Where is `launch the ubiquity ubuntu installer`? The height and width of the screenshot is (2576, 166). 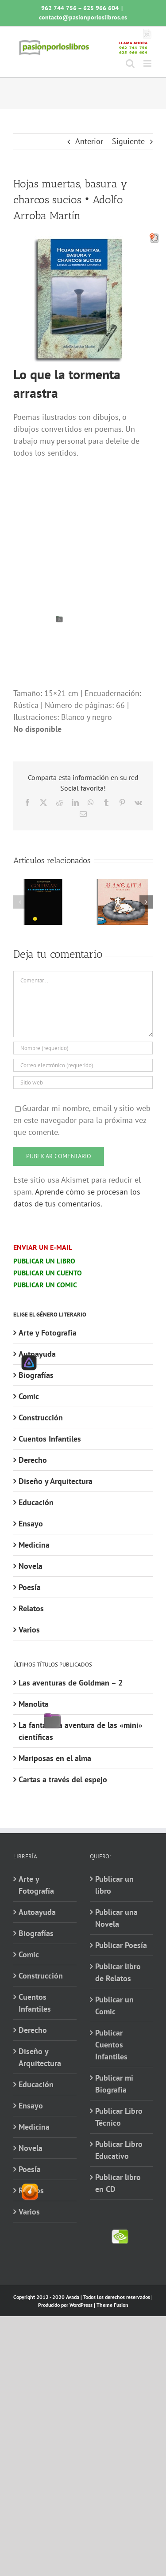
launch the ubiquity ubuntu installer is located at coordinates (154, 238).